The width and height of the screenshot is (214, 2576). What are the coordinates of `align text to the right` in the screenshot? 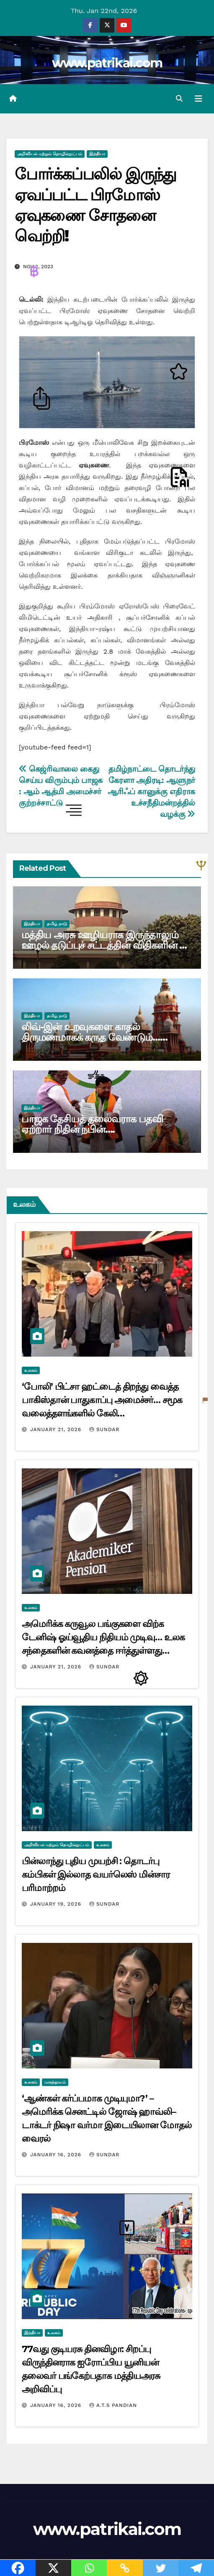 It's located at (74, 811).